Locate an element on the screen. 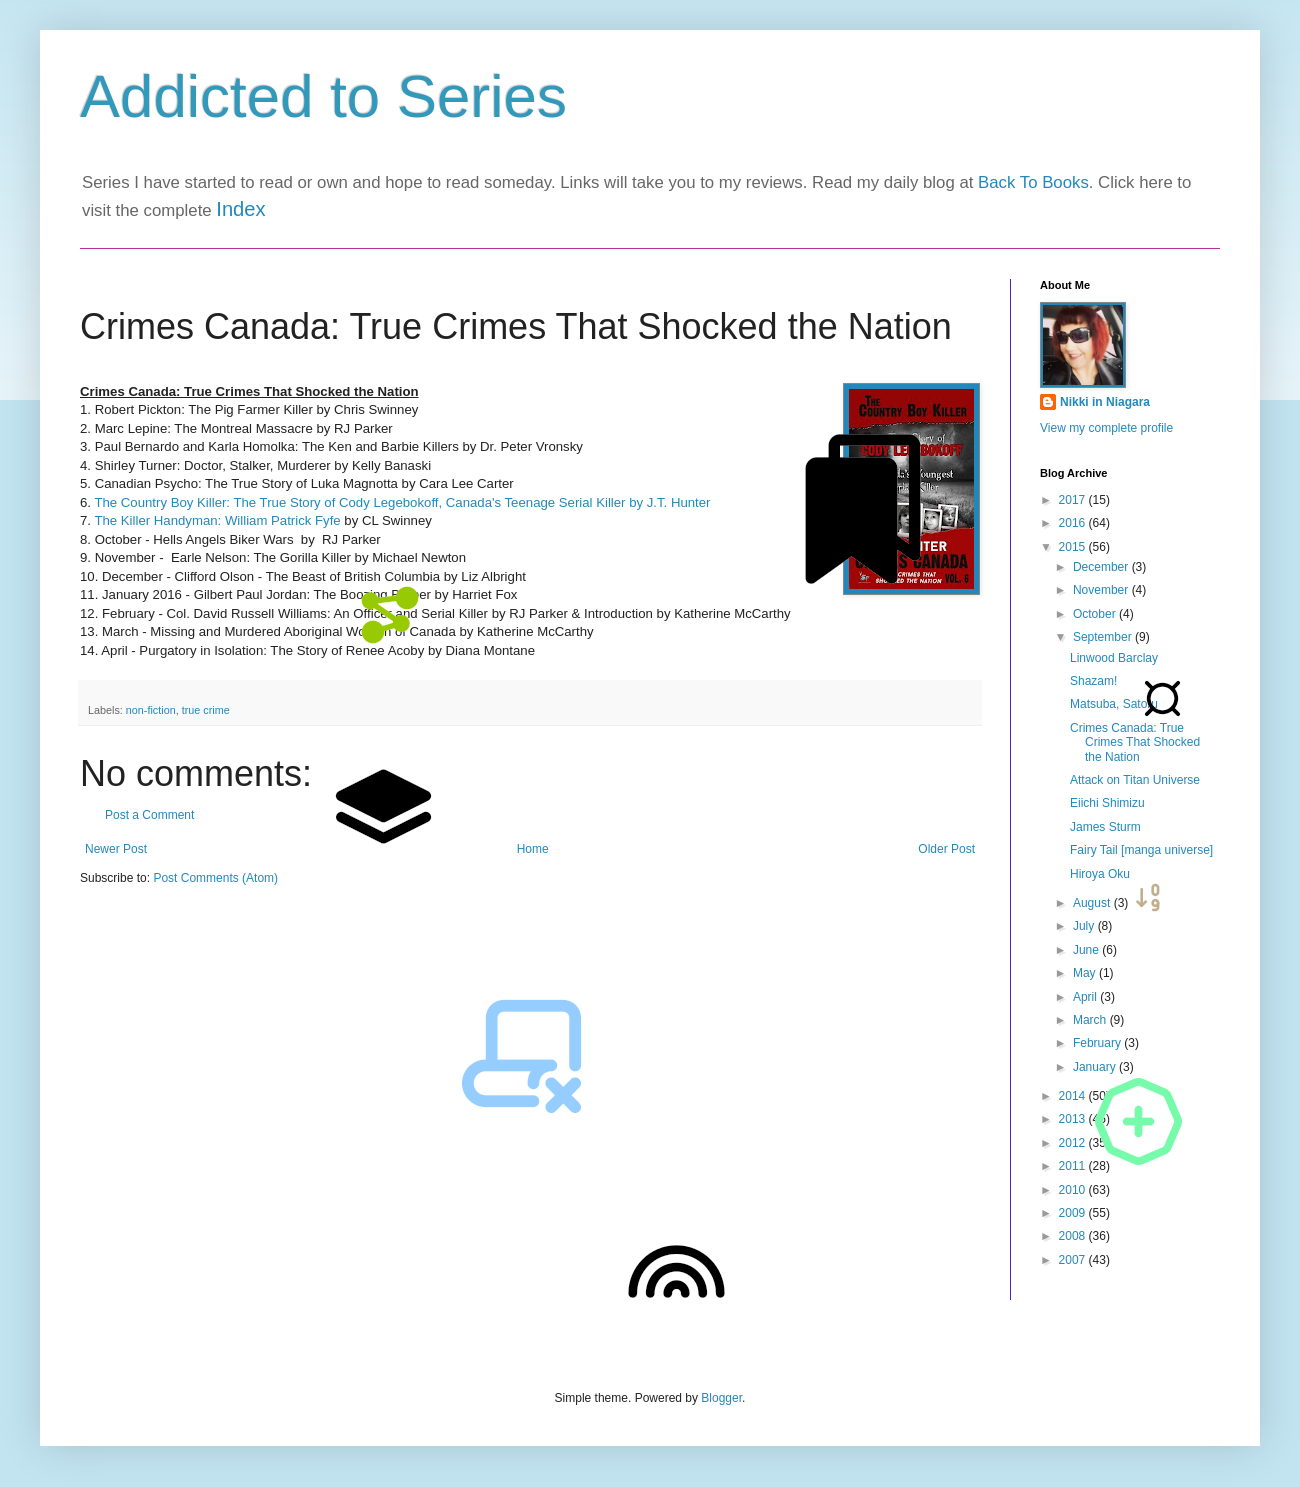  share content to other apps or users is located at coordinates (390, 615).